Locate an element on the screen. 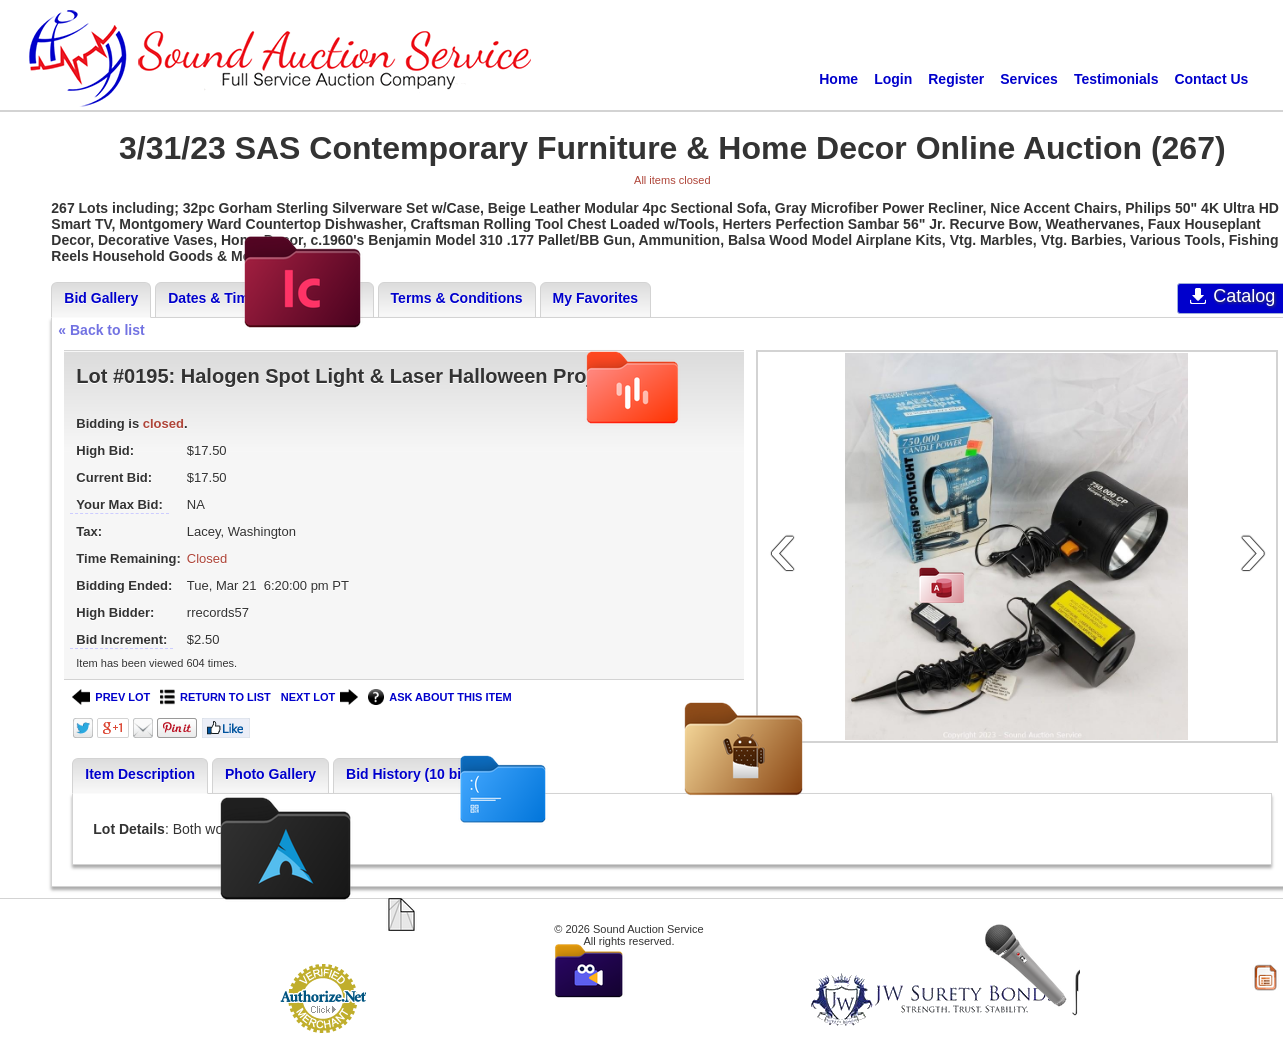 The height and width of the screenshot is (1050, 1283). open Wondershare EdrawInfo project files is located at coordinates (632, 390).